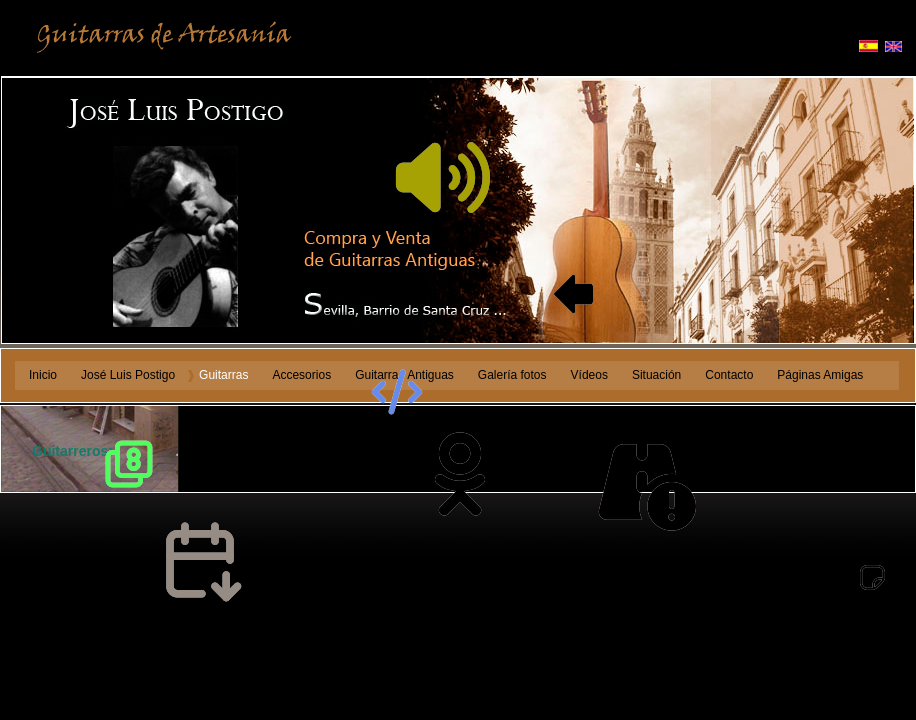 The height and width of the screenshot is (720, 916). I want to click on open odnoklassniki social network, so click(460, 474).